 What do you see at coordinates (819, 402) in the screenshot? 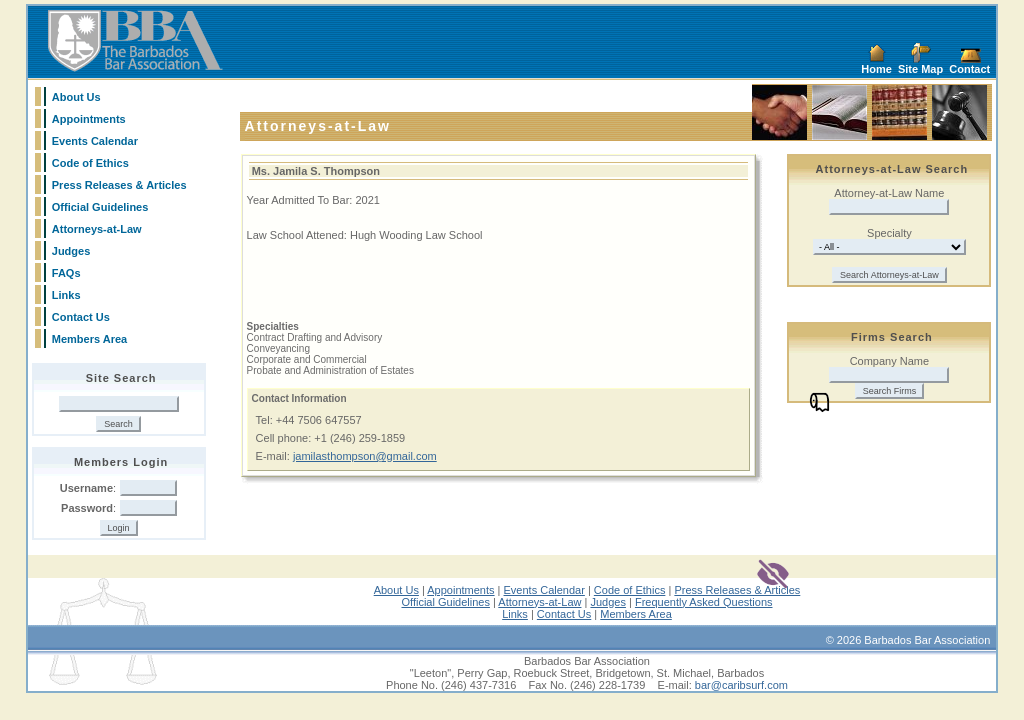
I see `indicates restroom or bathroom location` at bounding box center [819, 402].